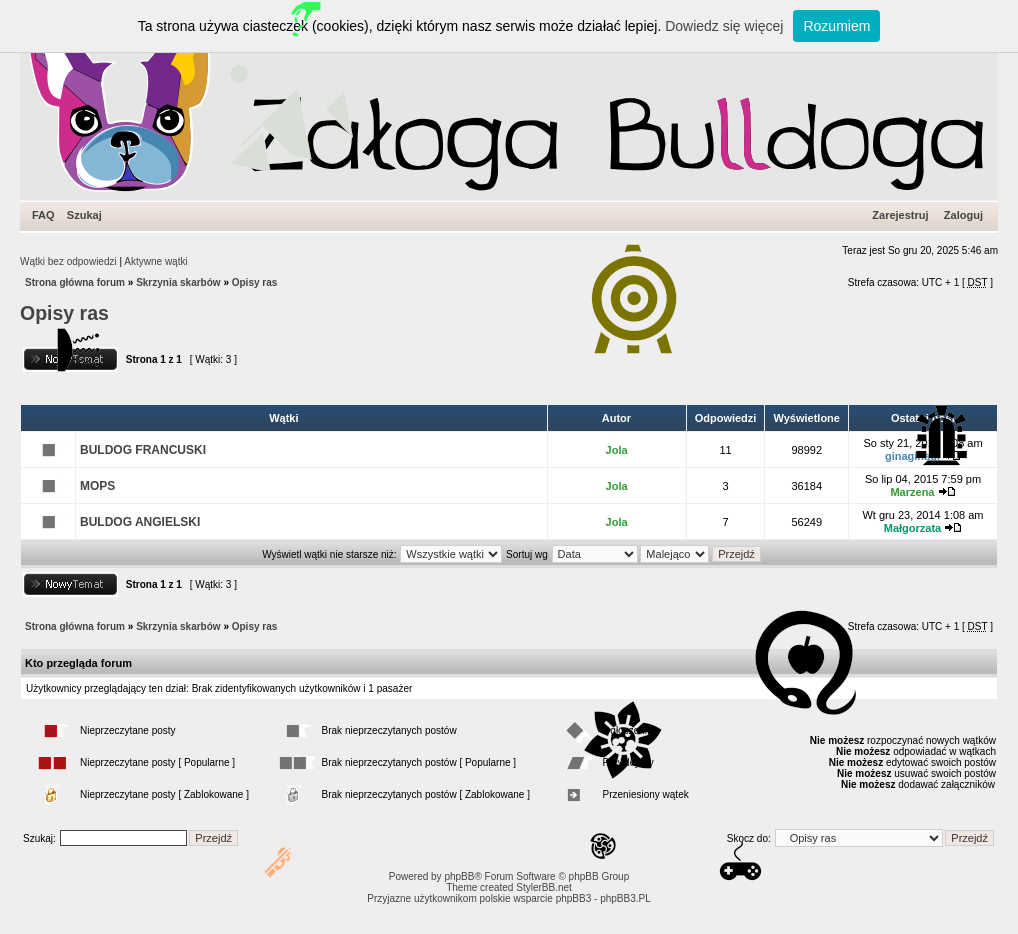 This screenshot has height=934, width=1018. What do you see at coordinates (302, 19) in the screenshot?
I see `make a payment or purchase` at bounding box center [302, 19].